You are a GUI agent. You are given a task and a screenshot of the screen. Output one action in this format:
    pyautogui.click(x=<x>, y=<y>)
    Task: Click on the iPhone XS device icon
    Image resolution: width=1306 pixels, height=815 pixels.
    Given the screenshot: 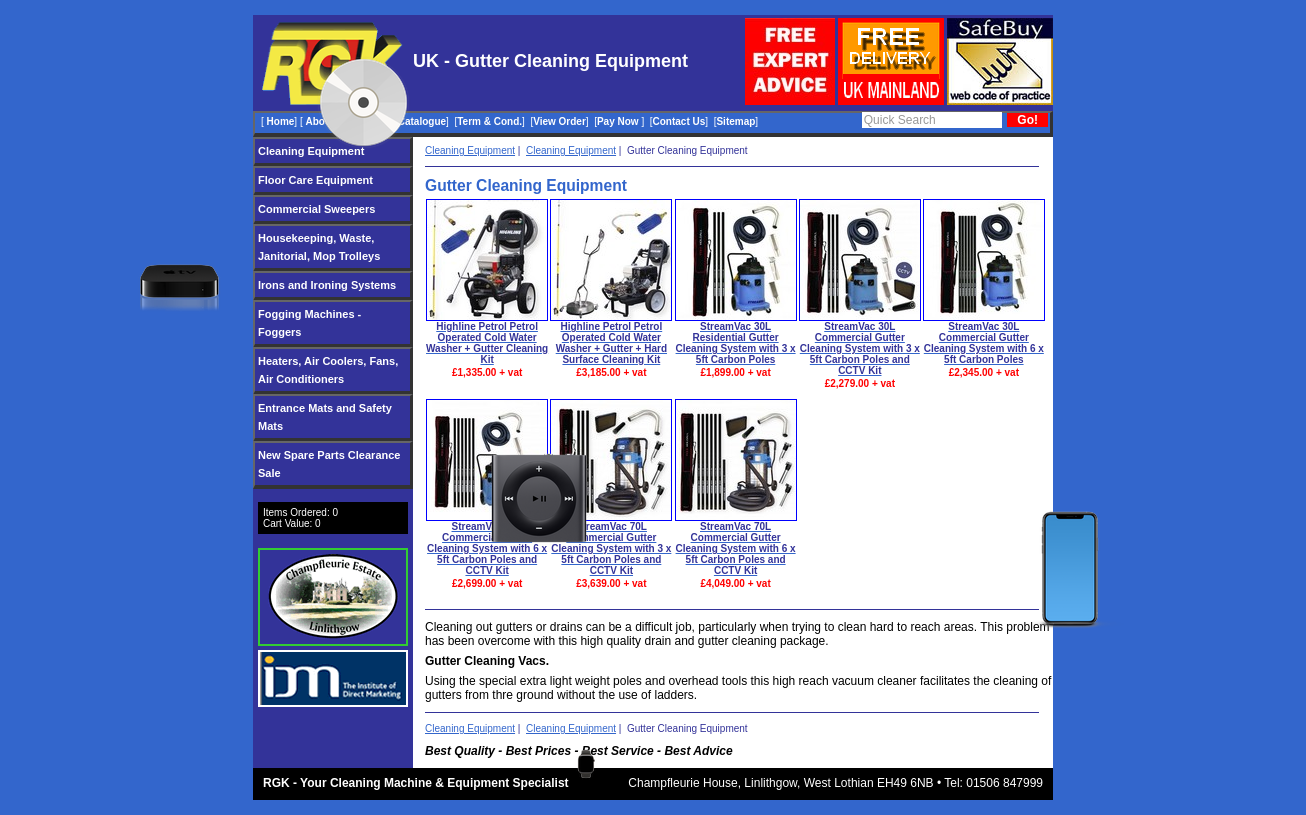 What is the action you would take?
    pyautogui.click(x=1070, y=570)
    